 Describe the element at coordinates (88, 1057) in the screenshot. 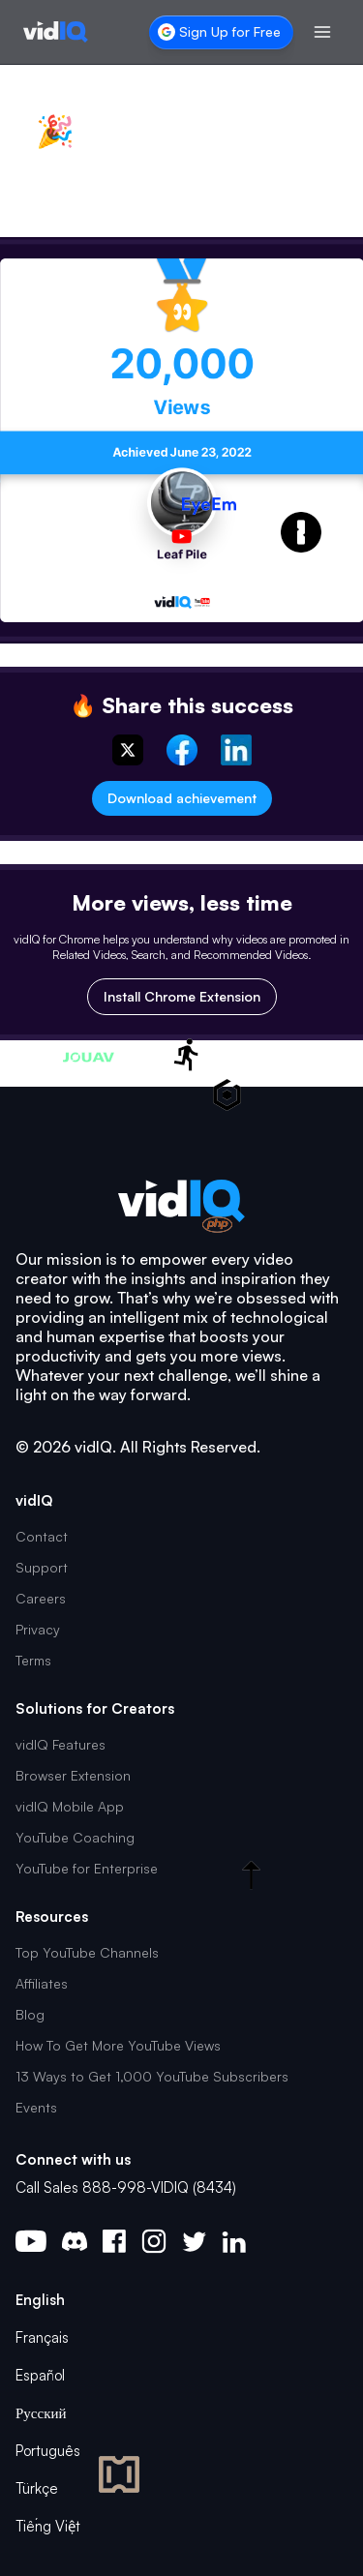

I see `jouav company logo` at that location.